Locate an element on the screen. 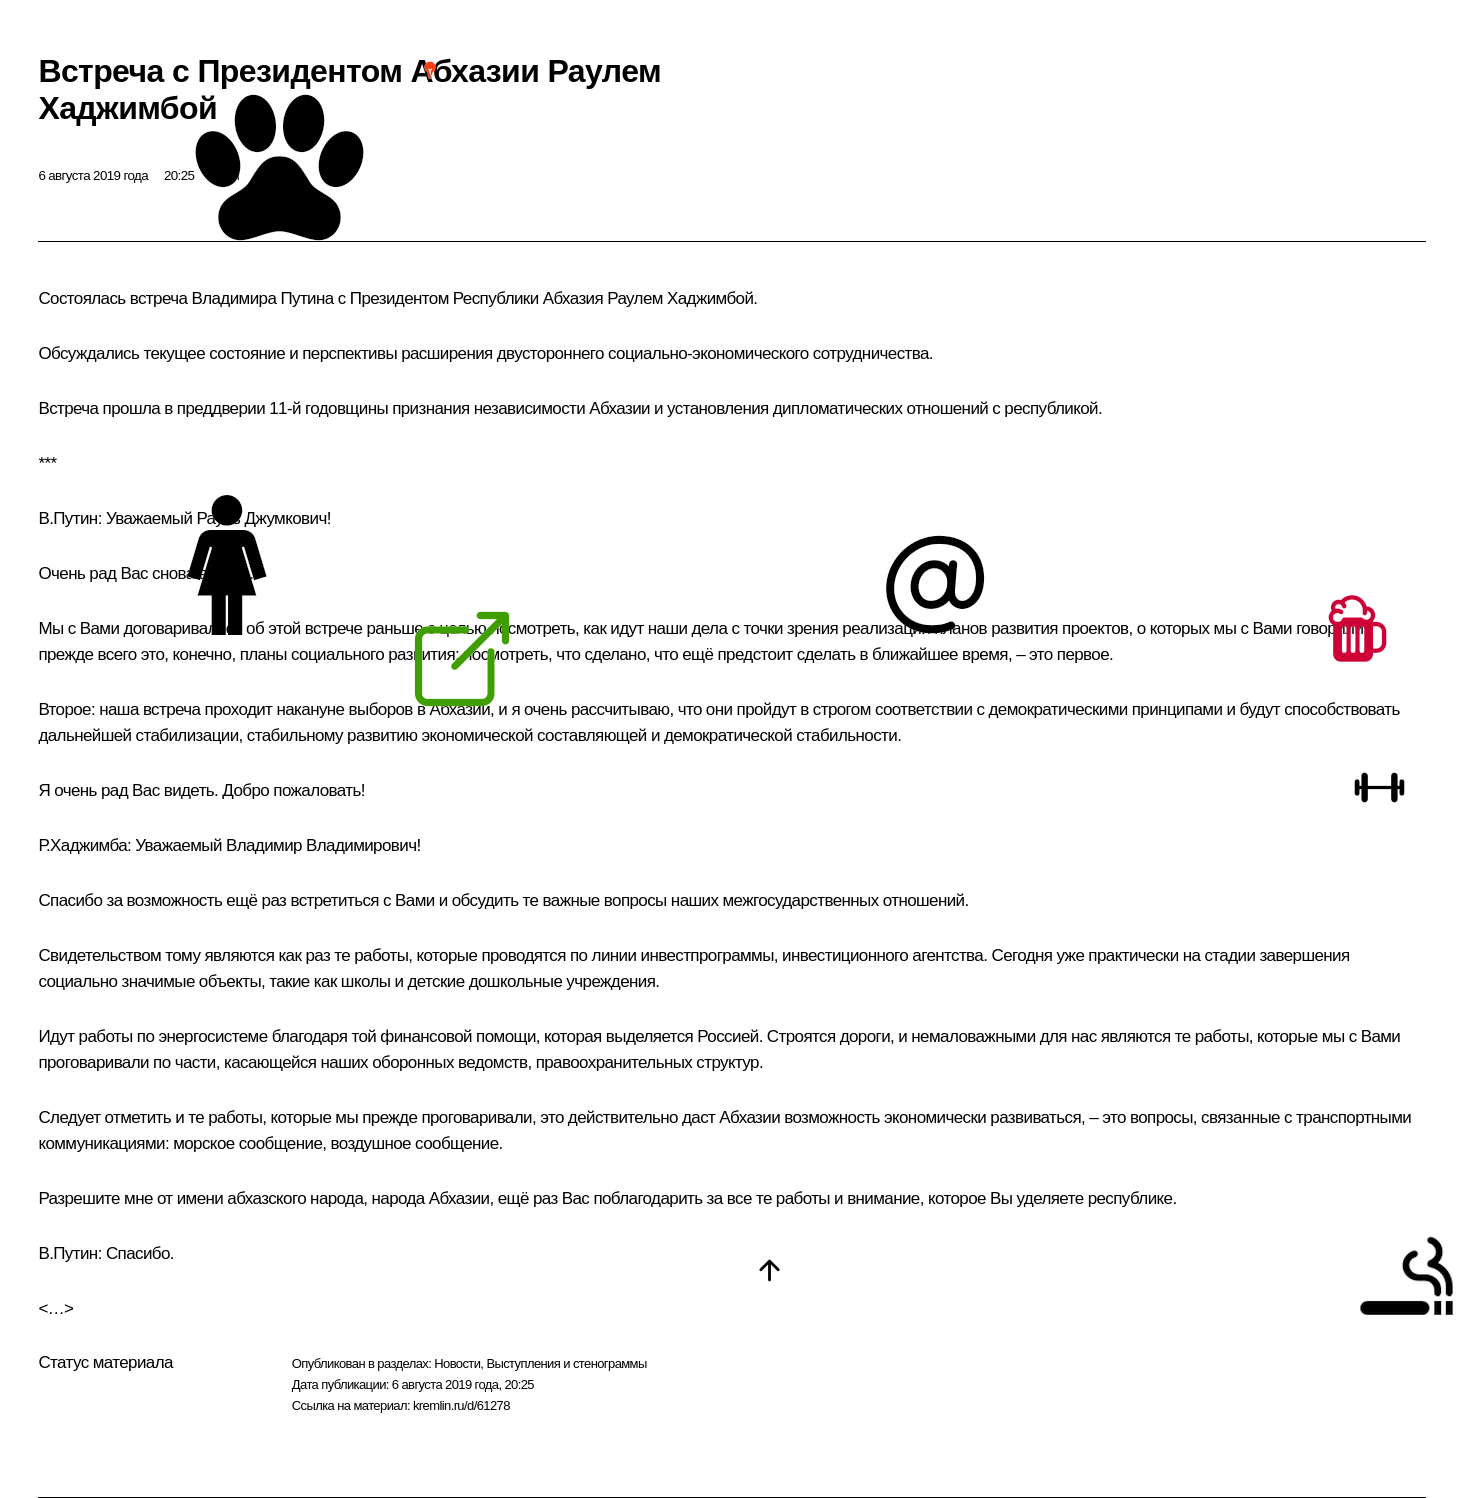  access tips or suggestions is located at coordinates (430, 70).